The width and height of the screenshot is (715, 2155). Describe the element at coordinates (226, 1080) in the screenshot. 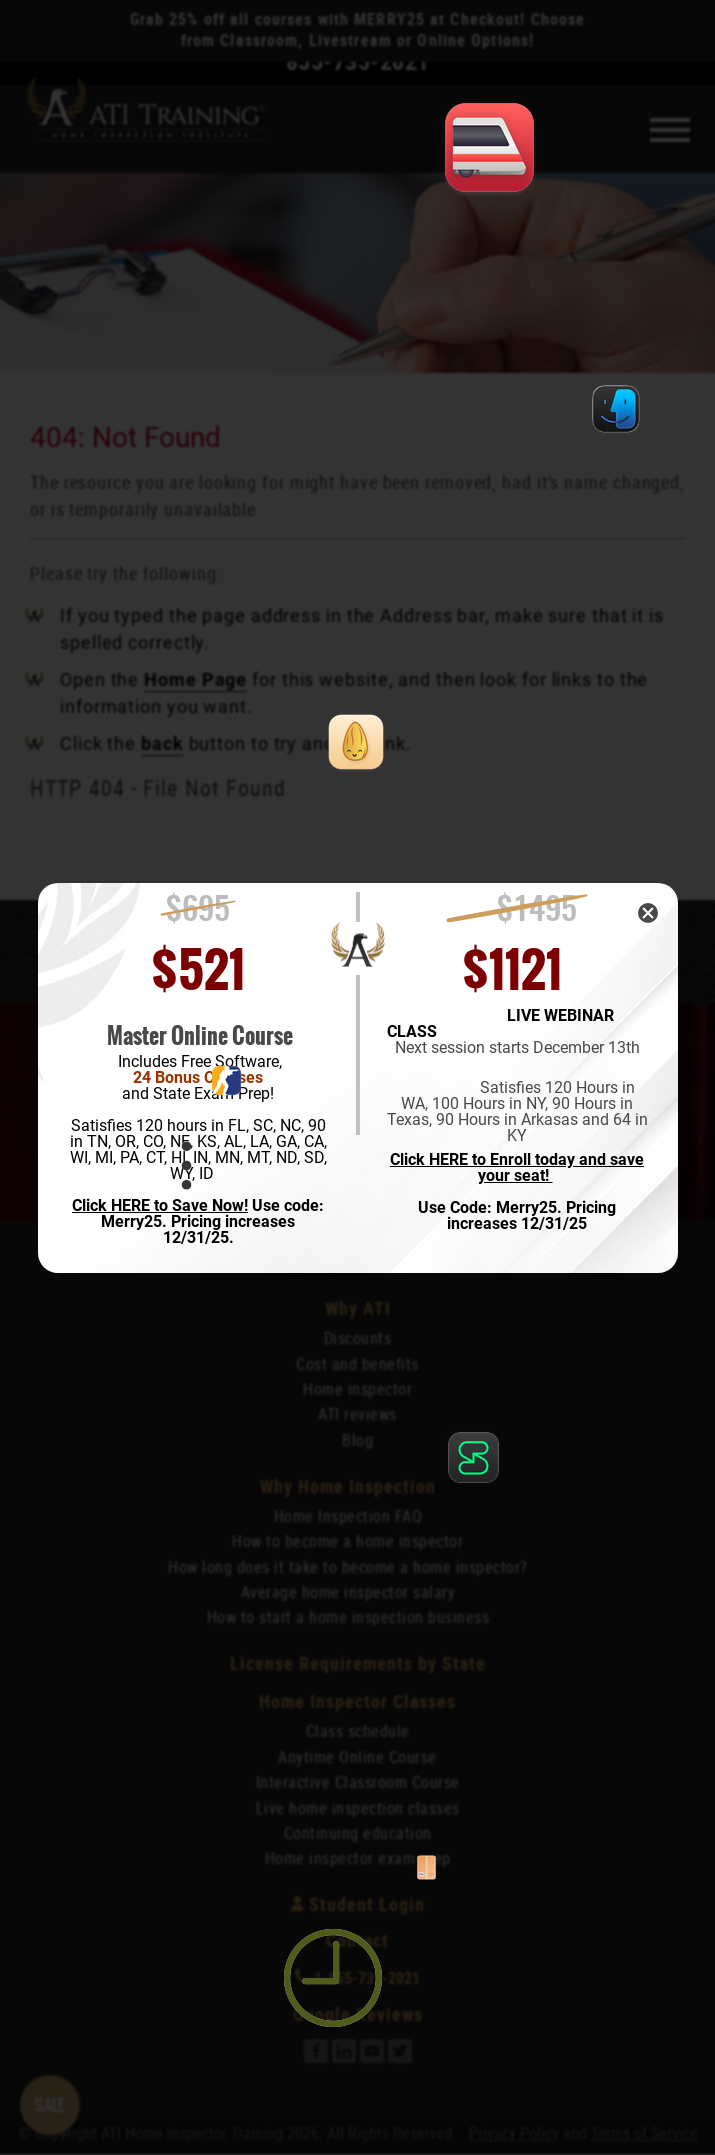

I see `launch counter-strike 2` at that location.